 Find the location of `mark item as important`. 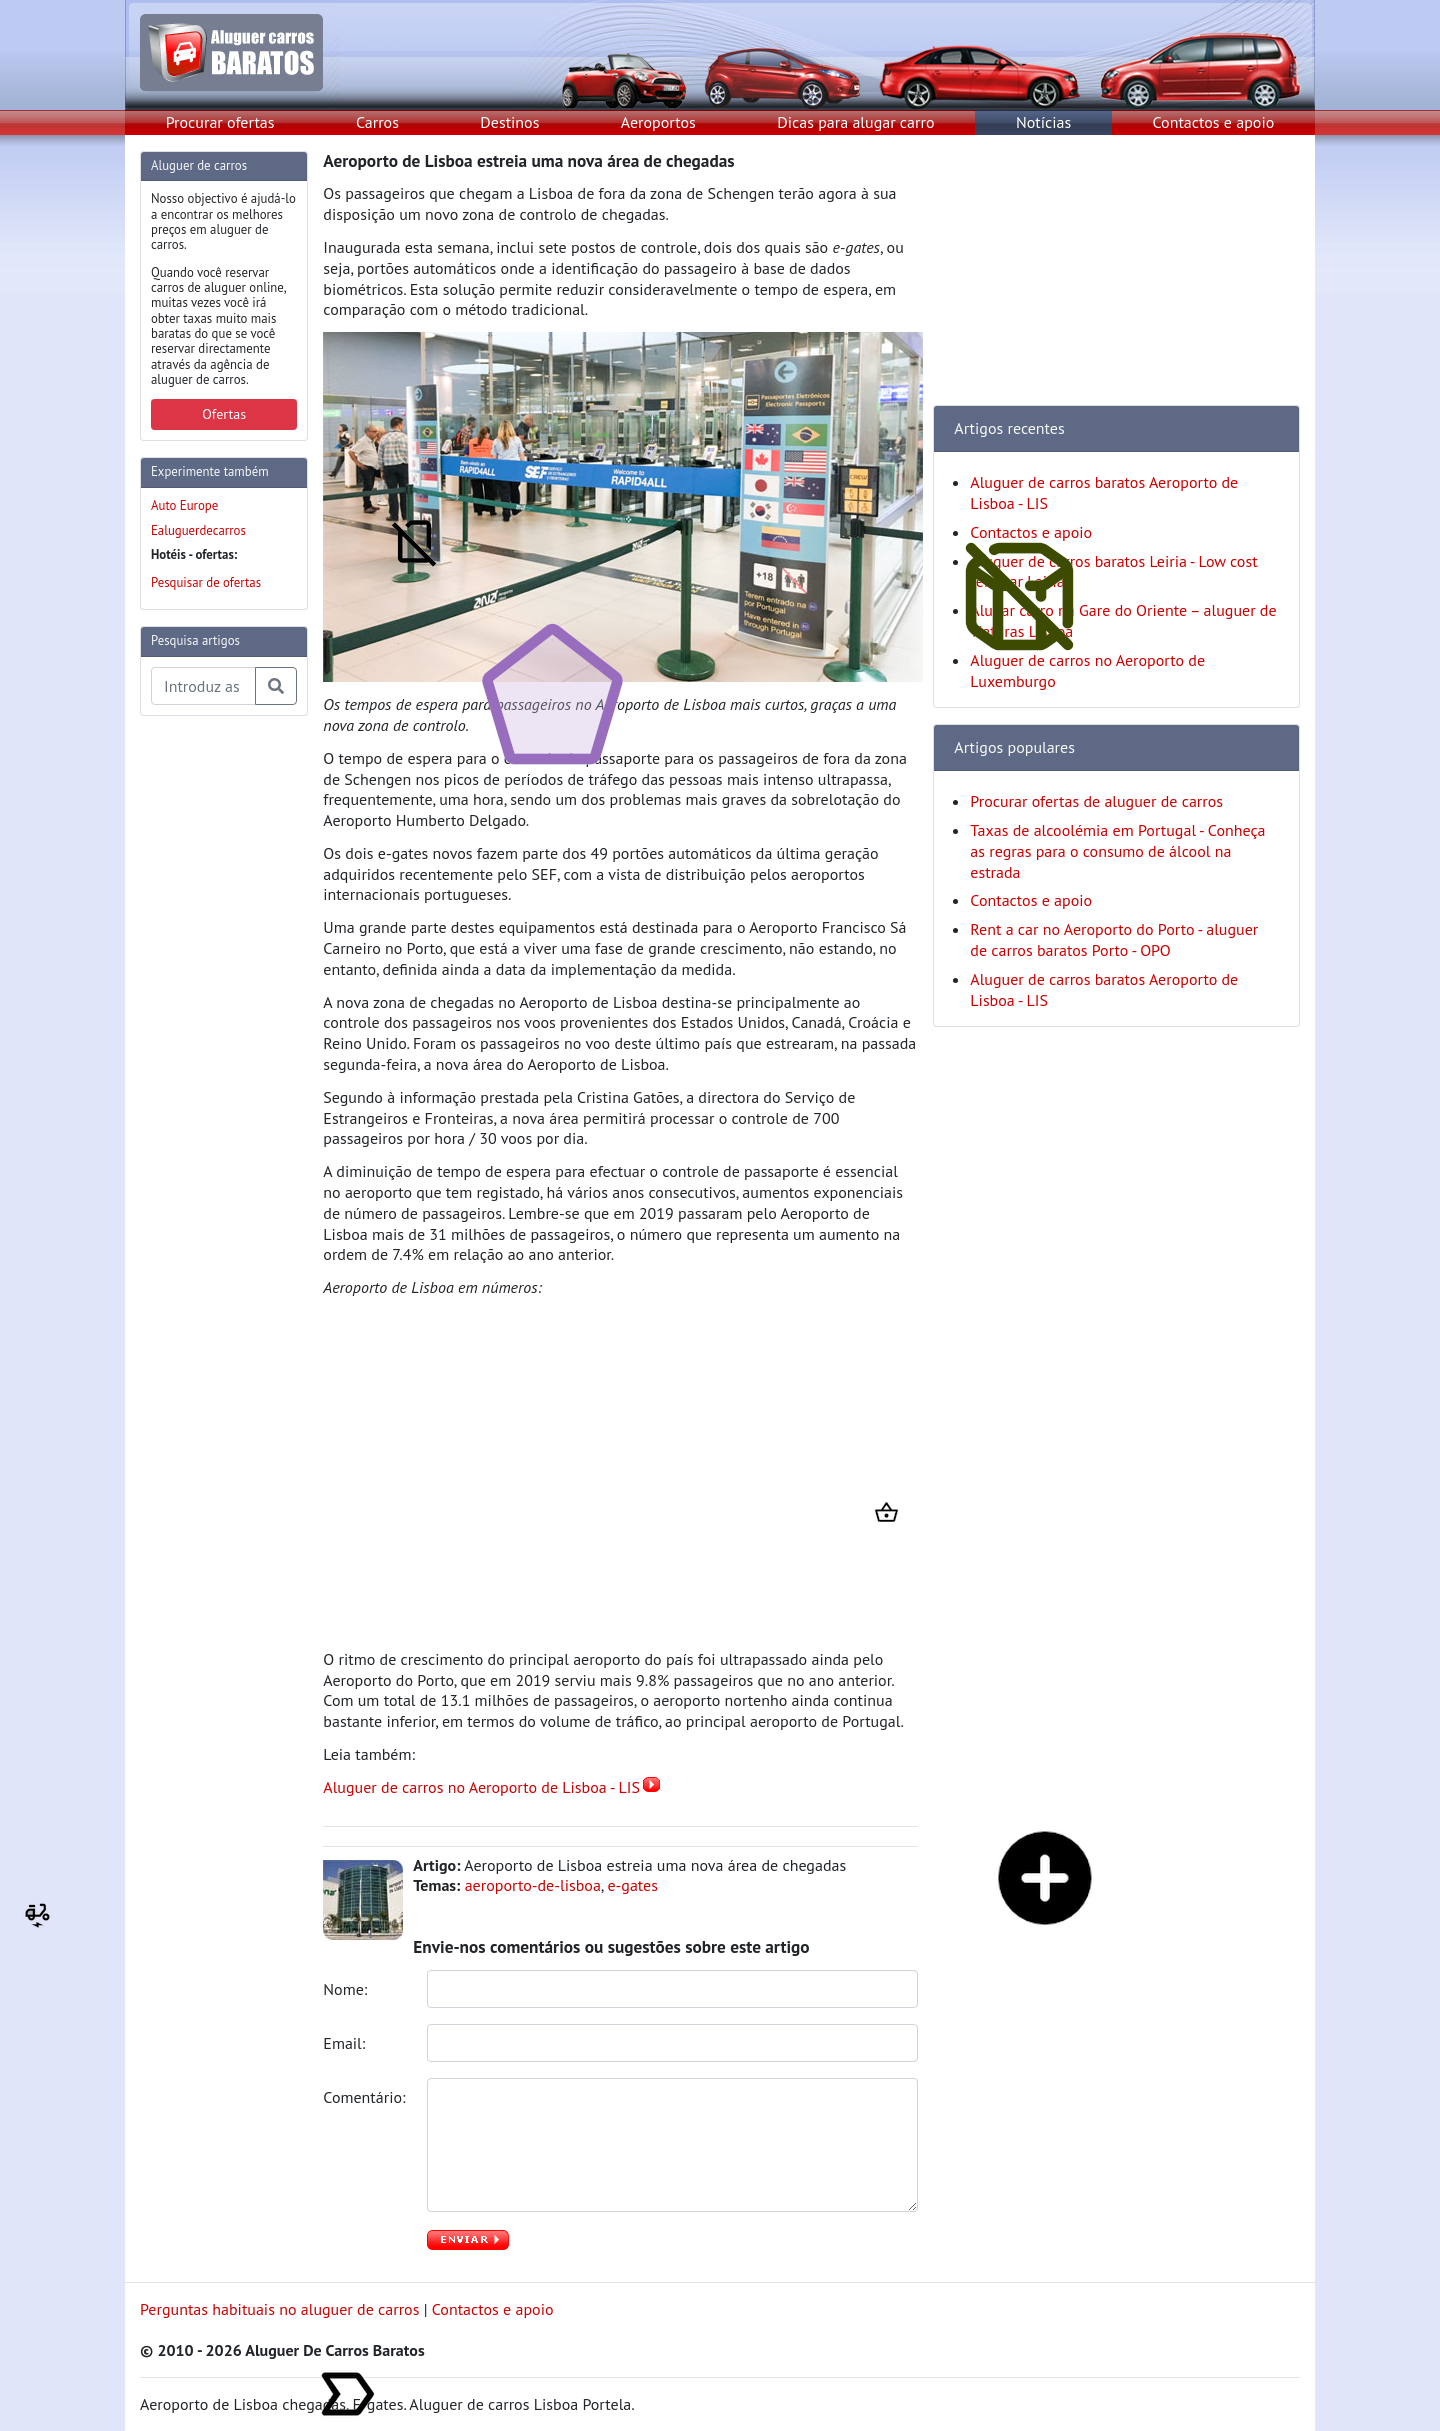

mark item as important is located at coordinates (347, 2394).